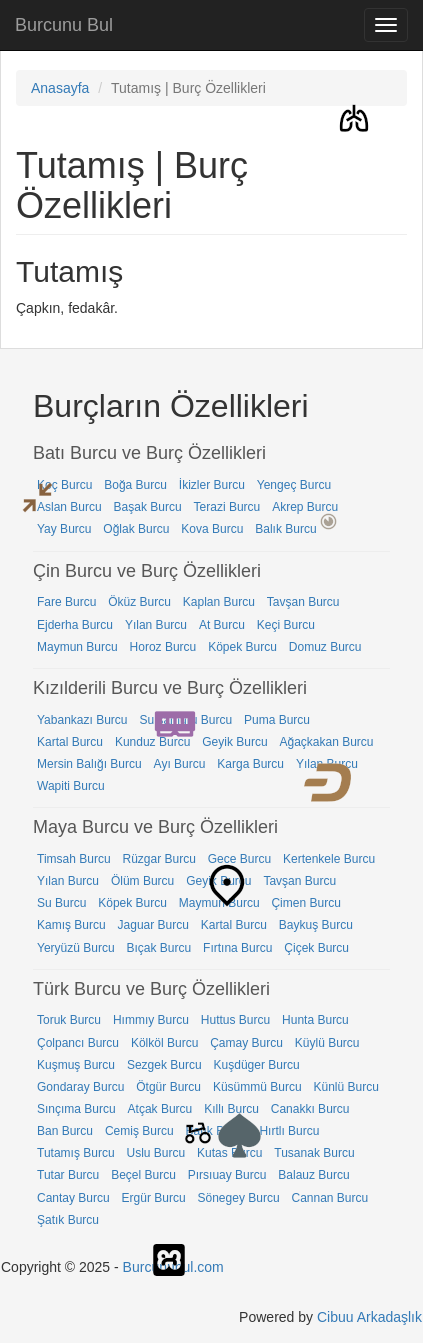 This screenshot has width=423, height=1343. Describe the element at coordinates (169, 1260) in the screenshot. I see `launch xampp local server application` at that location.